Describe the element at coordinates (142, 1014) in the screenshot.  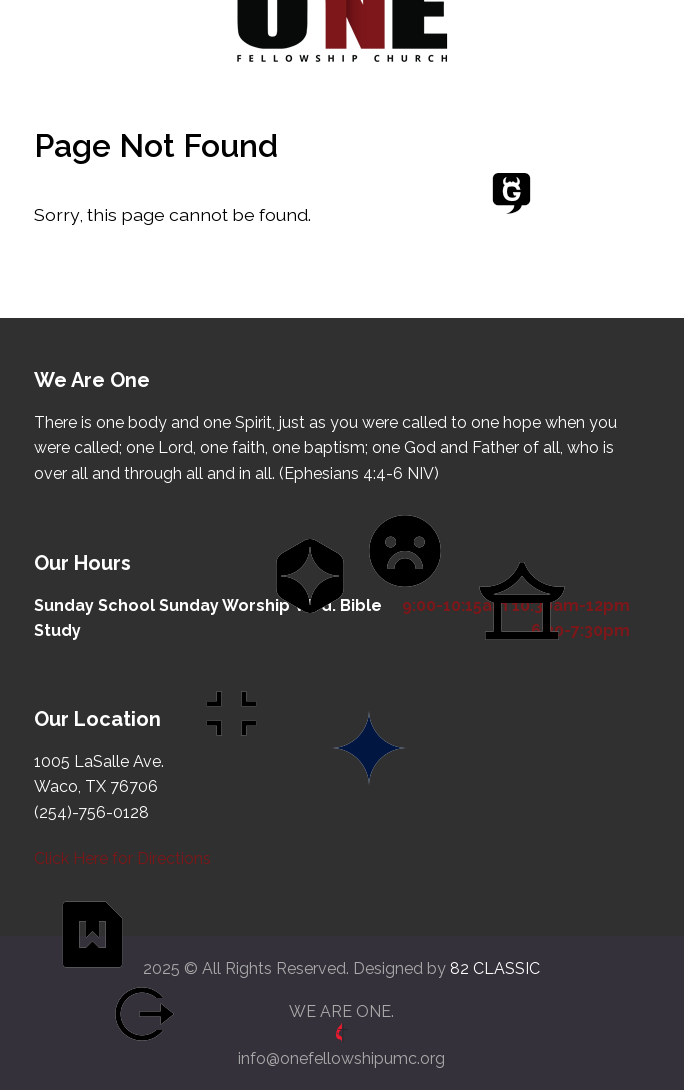
I see `log out of your account` at that location.